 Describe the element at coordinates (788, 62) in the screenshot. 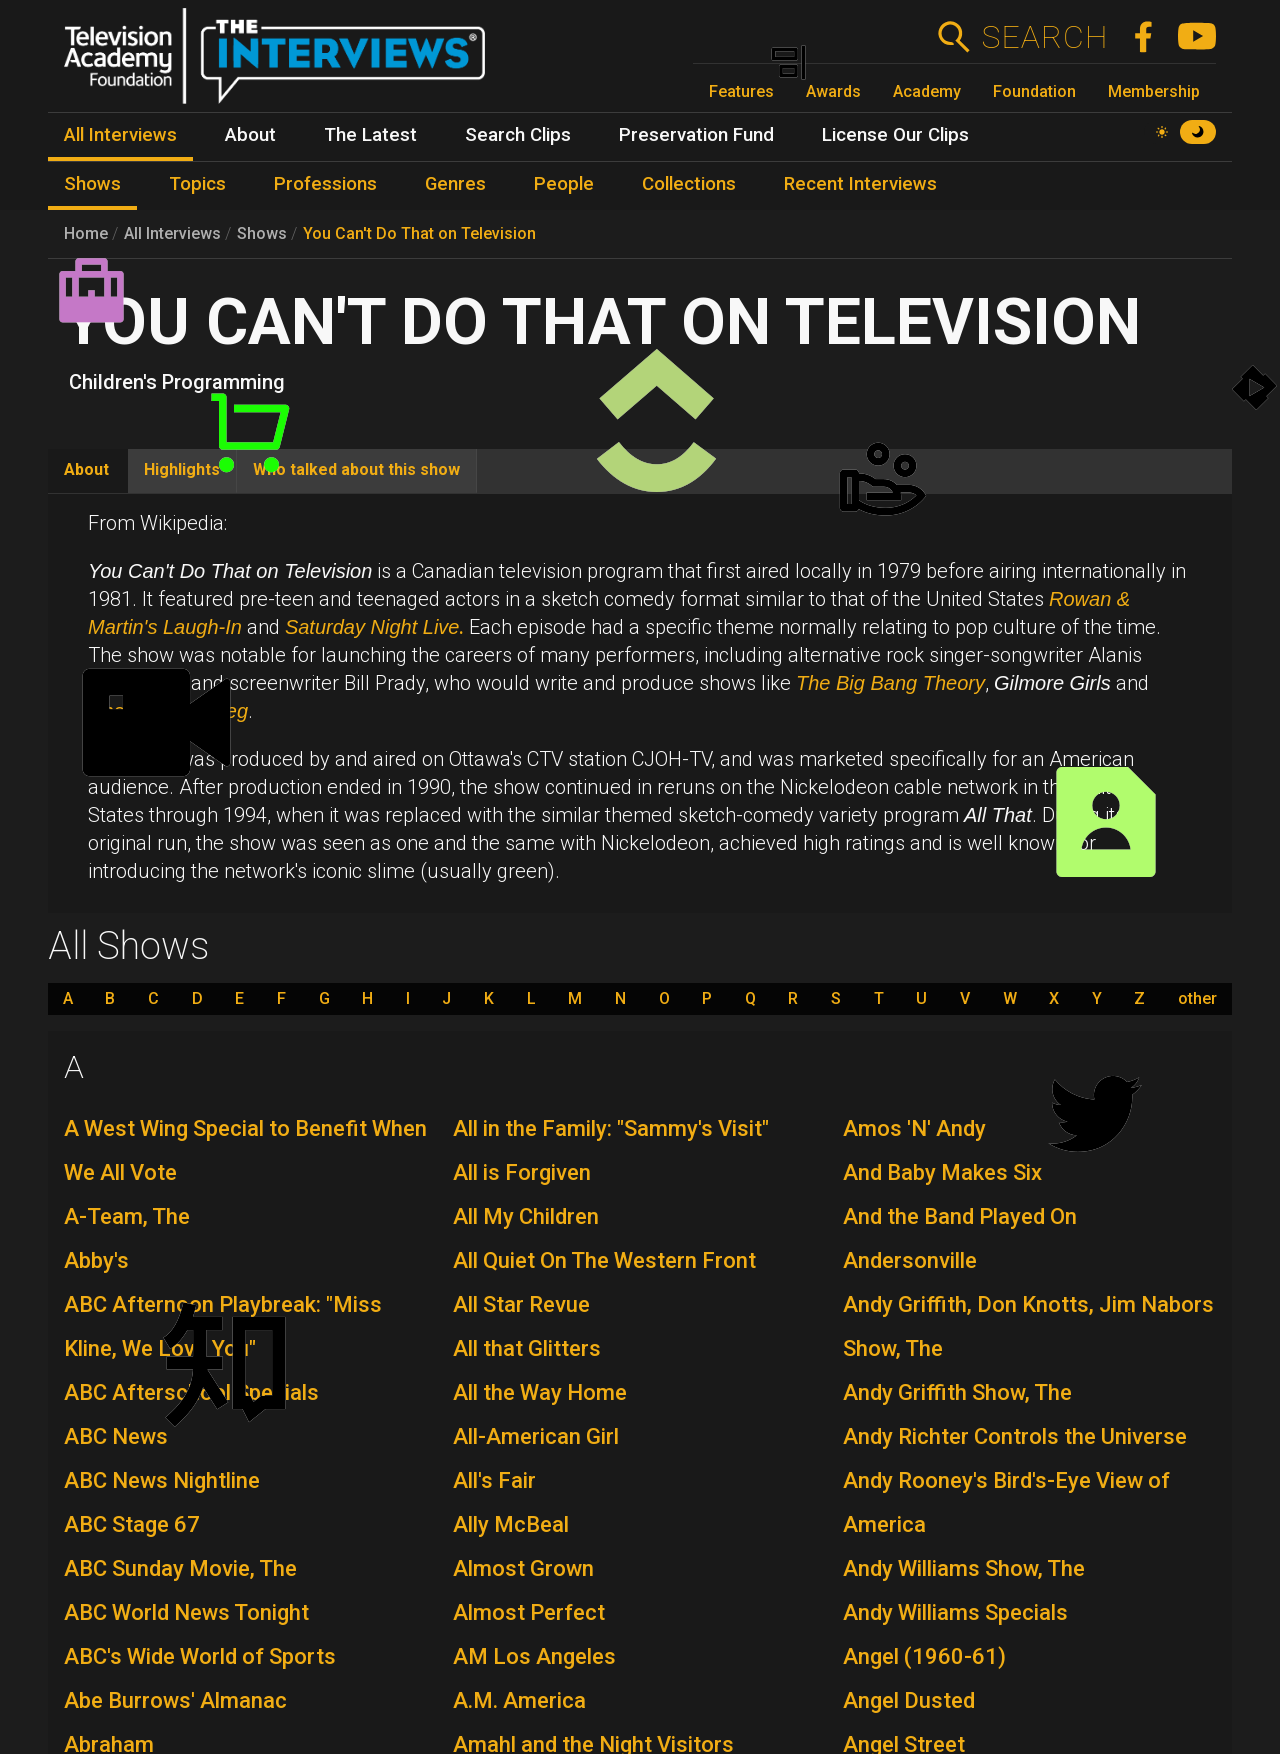

I see `align selected items to the right edge` at that location.